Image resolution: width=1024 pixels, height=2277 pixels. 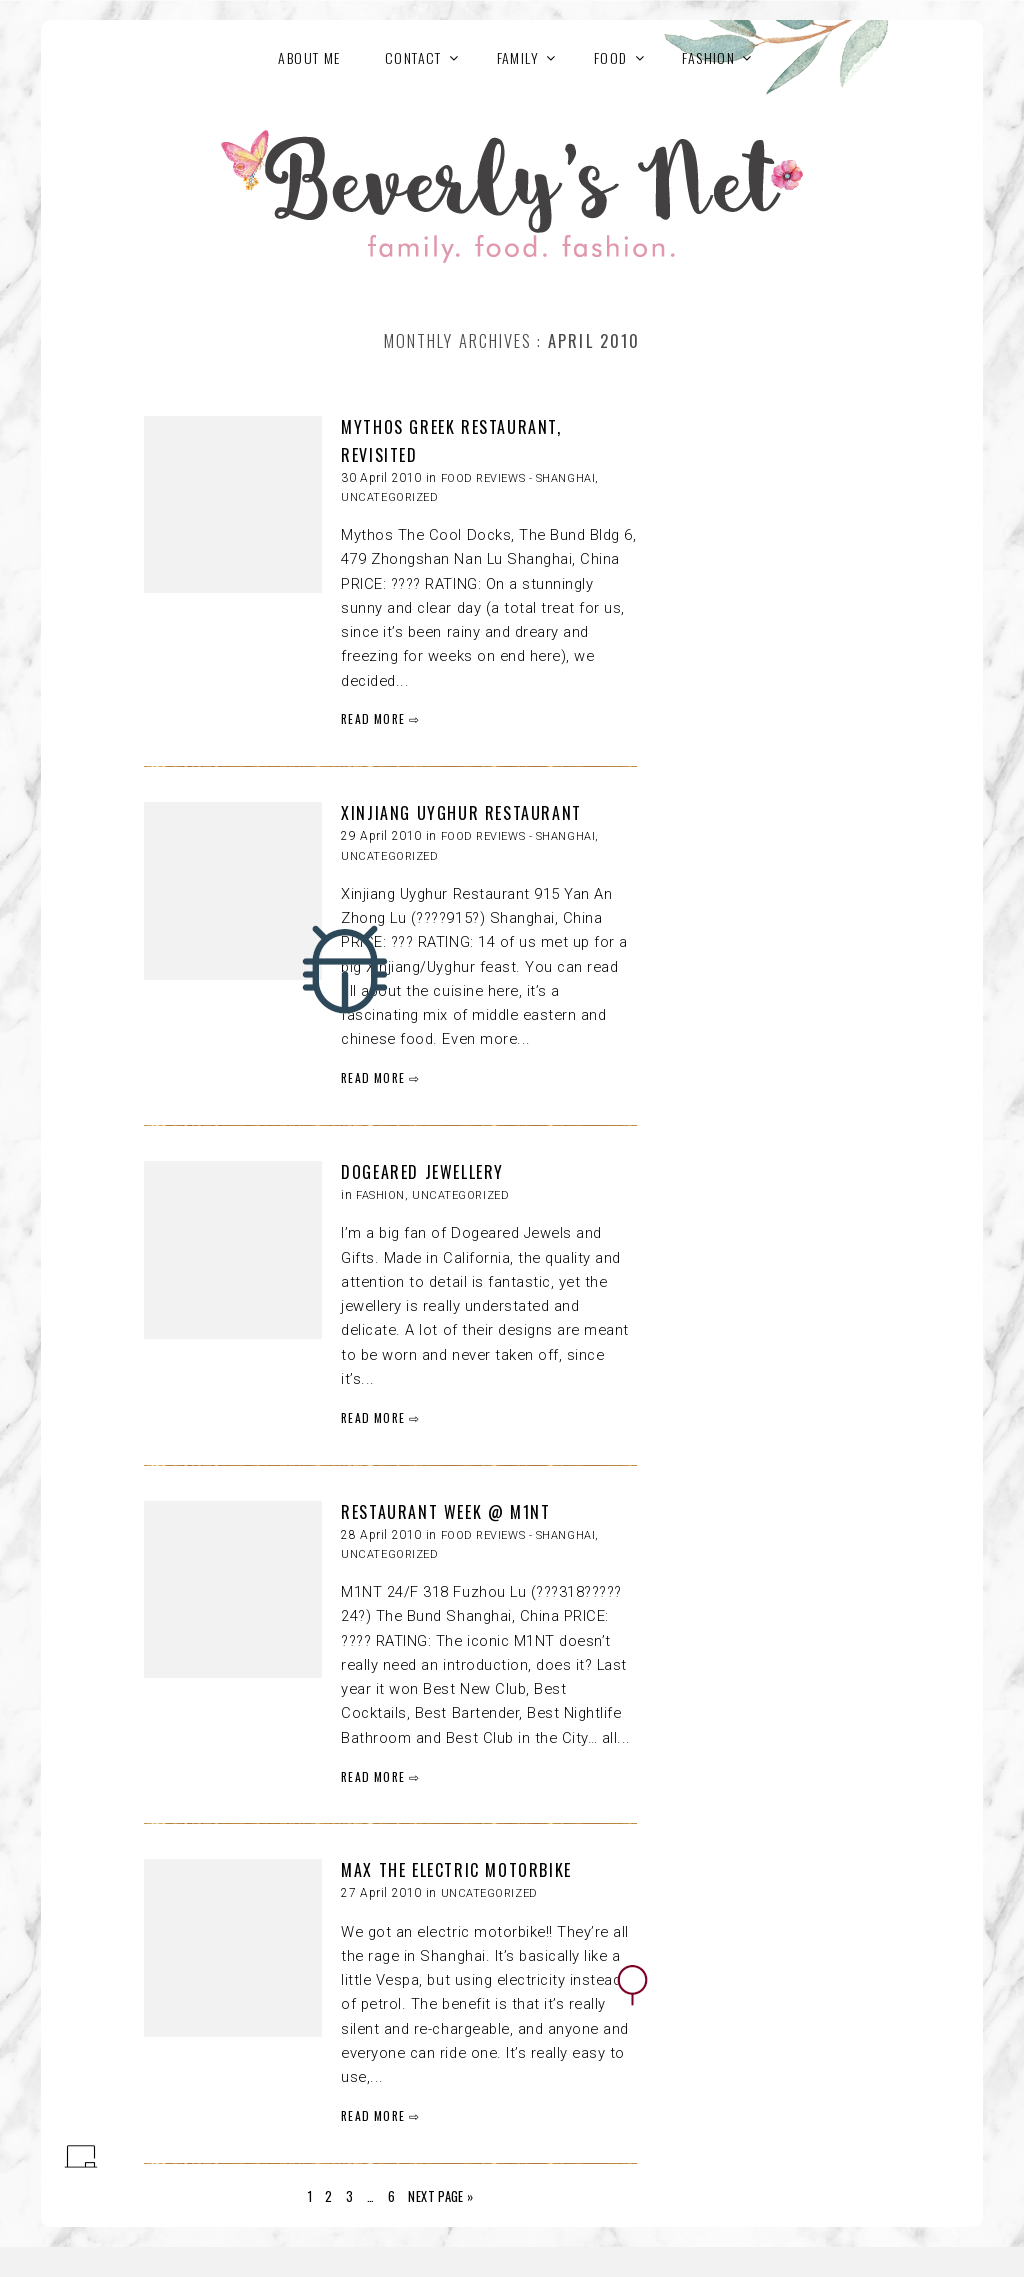 I want to click on select neuter or non-binary gender option, so click(x=632, y=1984).